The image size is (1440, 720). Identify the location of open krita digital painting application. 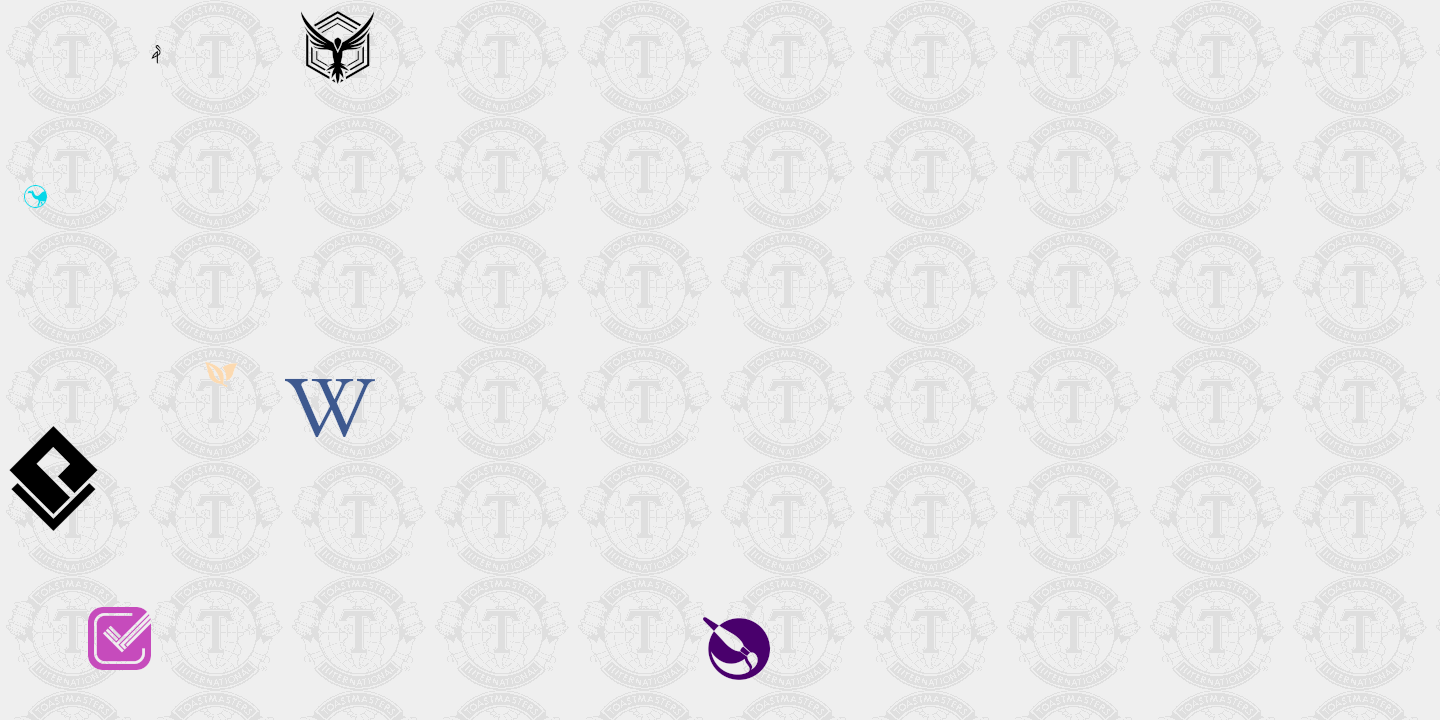
(736, 648).